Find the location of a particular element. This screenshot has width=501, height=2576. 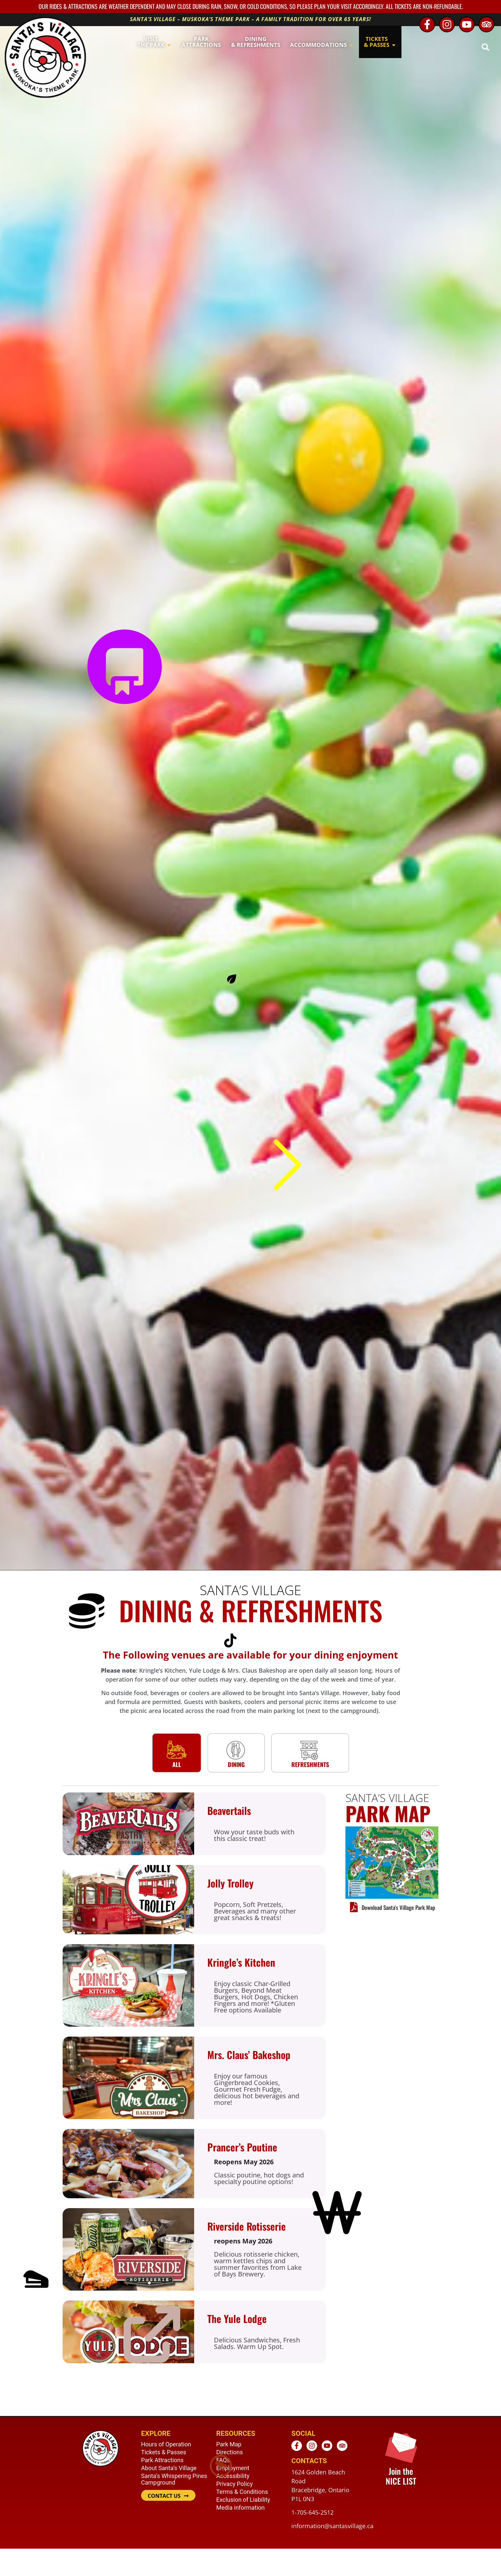

open tiktok app is located at coordinates (230, 1640).